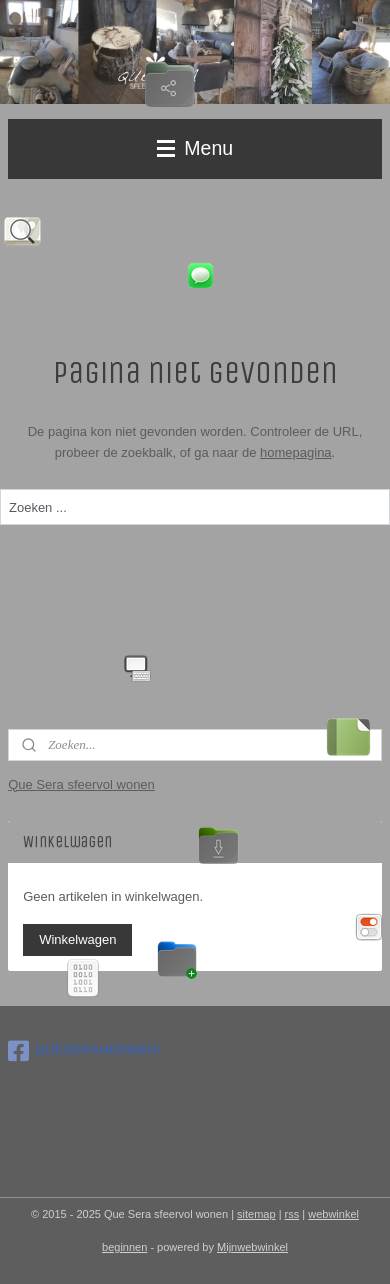  What do you see at coordinates (83, 978) in the screenshot?
I see `indicates a Windows executable or downloadable program file` at bounding box center [83, 978].